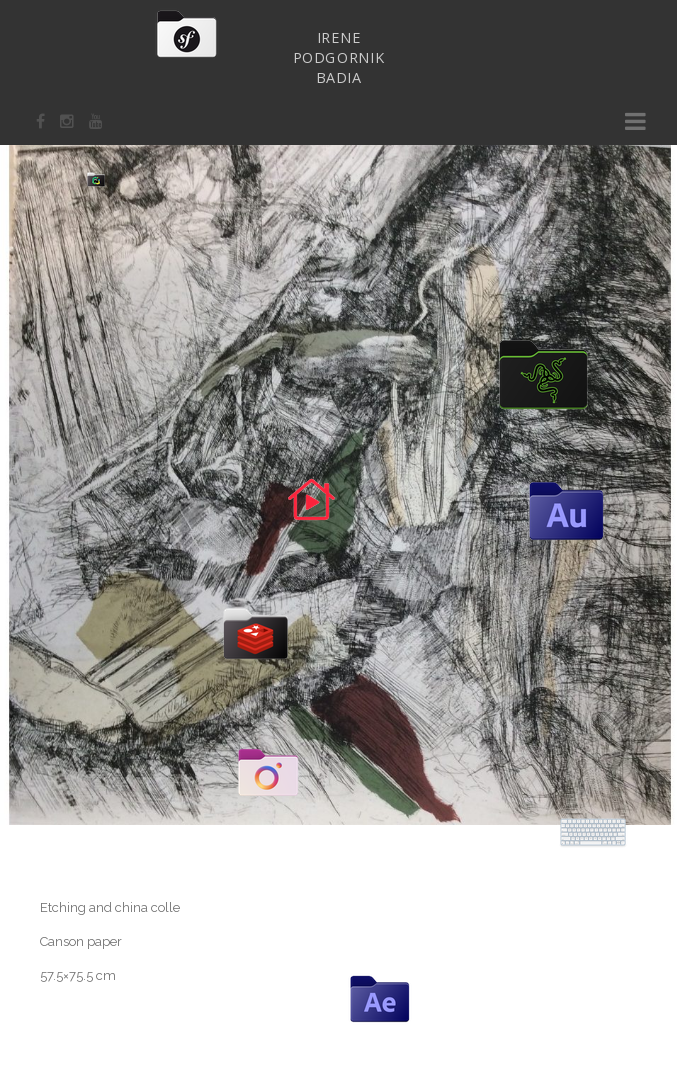  Describe the element at coordinates (255, 635) in the screenshot. I see `open redis database project folder` at that location.